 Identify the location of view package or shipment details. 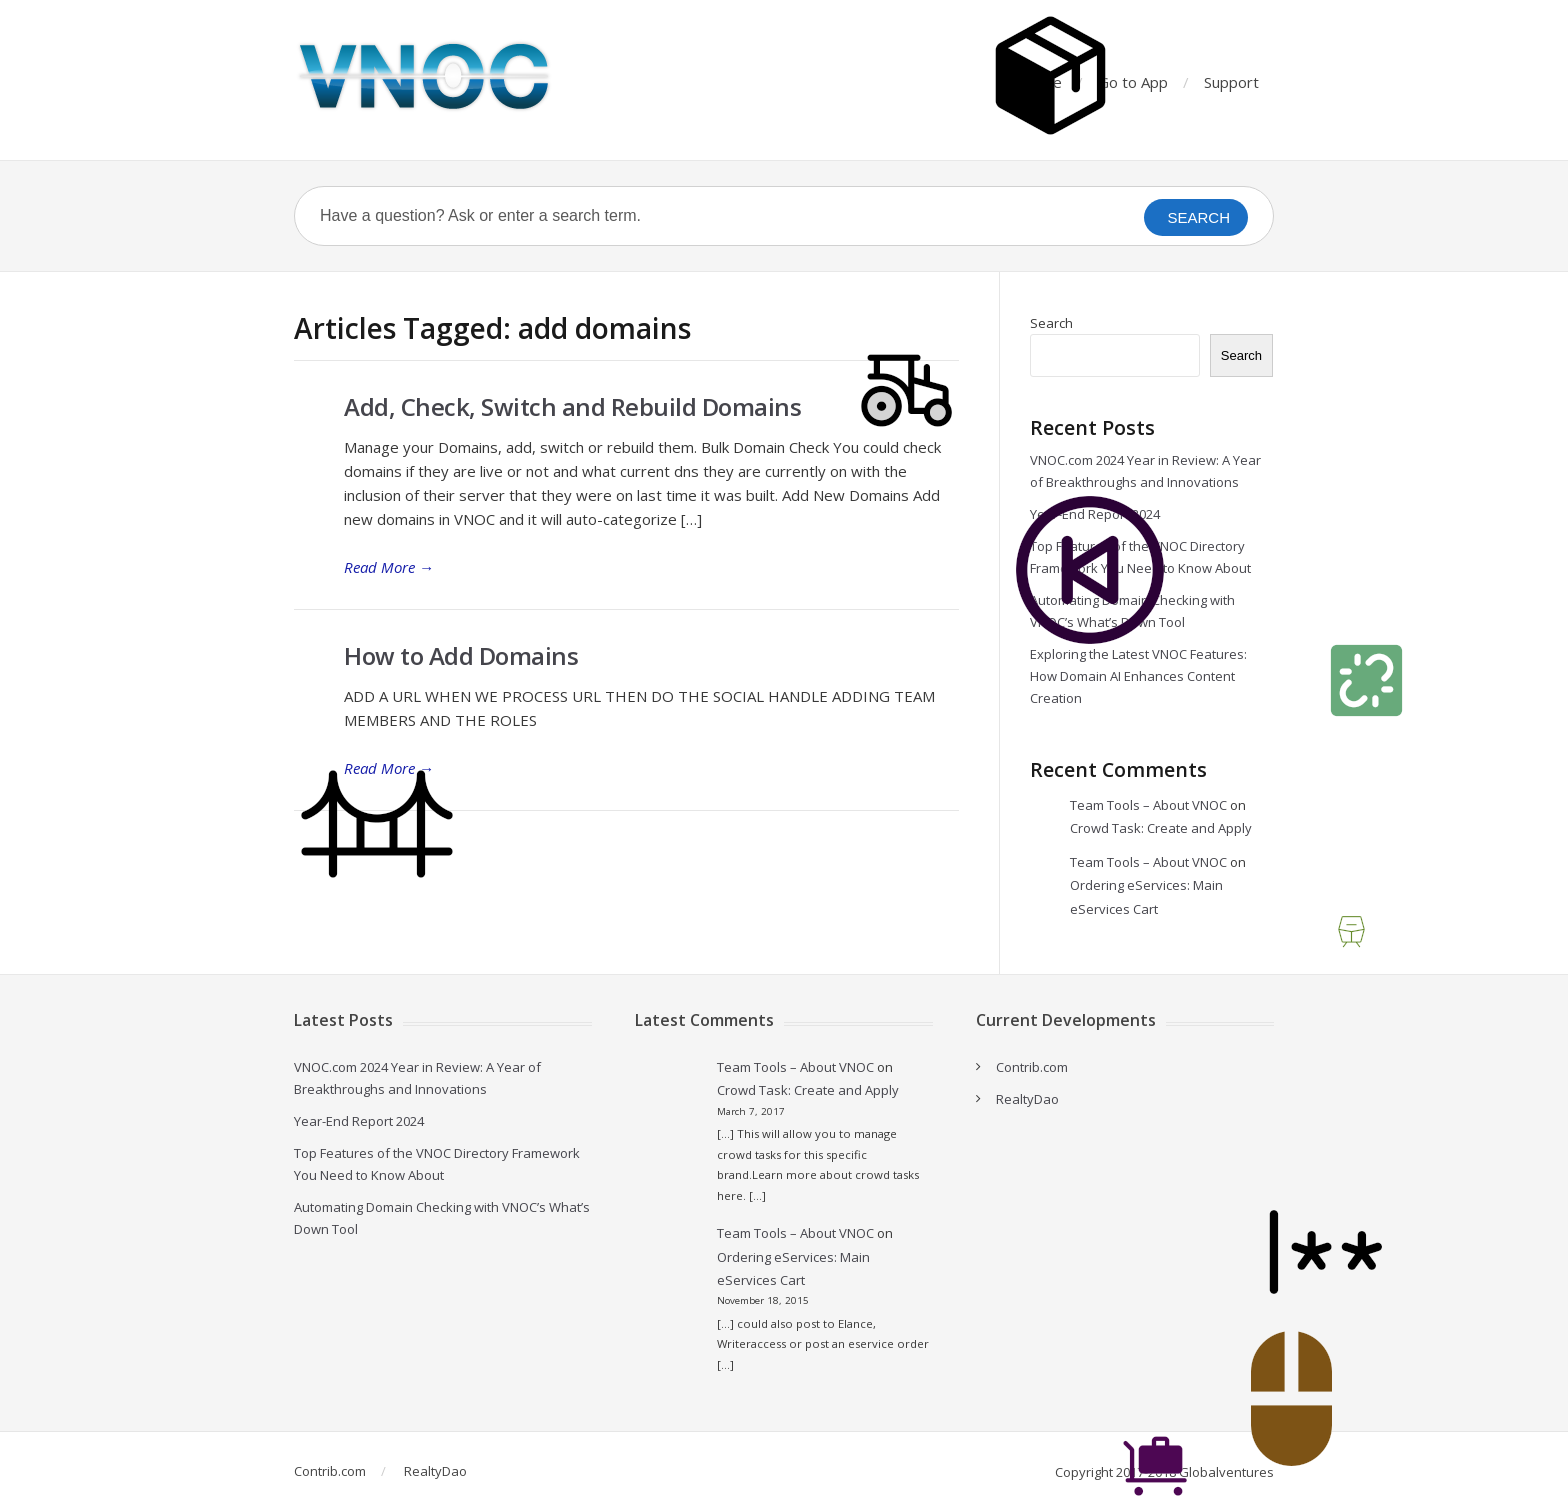
(1050, 75).